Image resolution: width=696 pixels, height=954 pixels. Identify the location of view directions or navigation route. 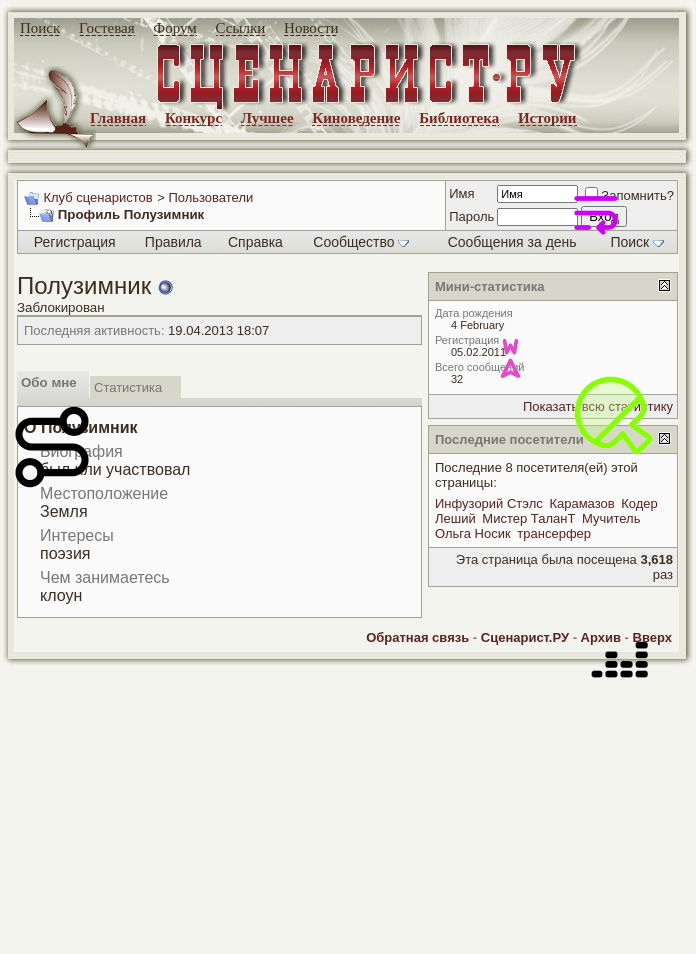
(52, 447).